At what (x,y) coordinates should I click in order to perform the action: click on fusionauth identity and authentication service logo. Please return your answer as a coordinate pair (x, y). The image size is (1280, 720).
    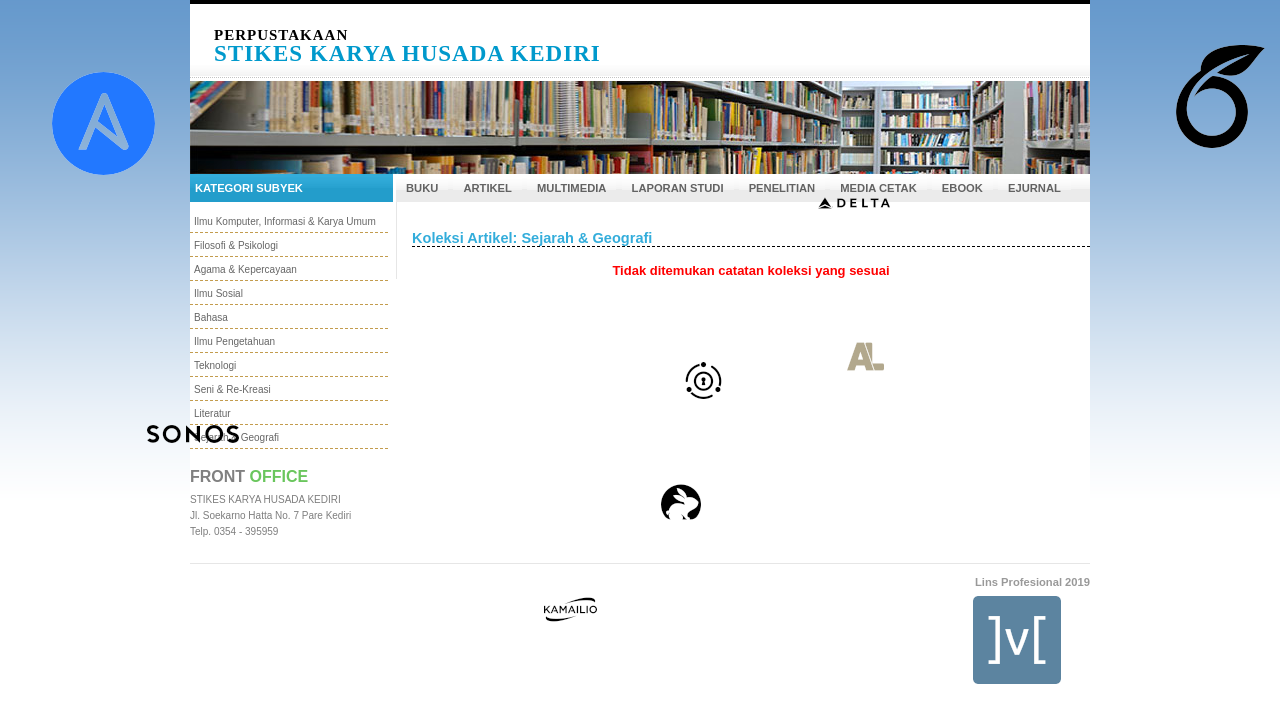
    Looking at the image, I should click on (703, 380).